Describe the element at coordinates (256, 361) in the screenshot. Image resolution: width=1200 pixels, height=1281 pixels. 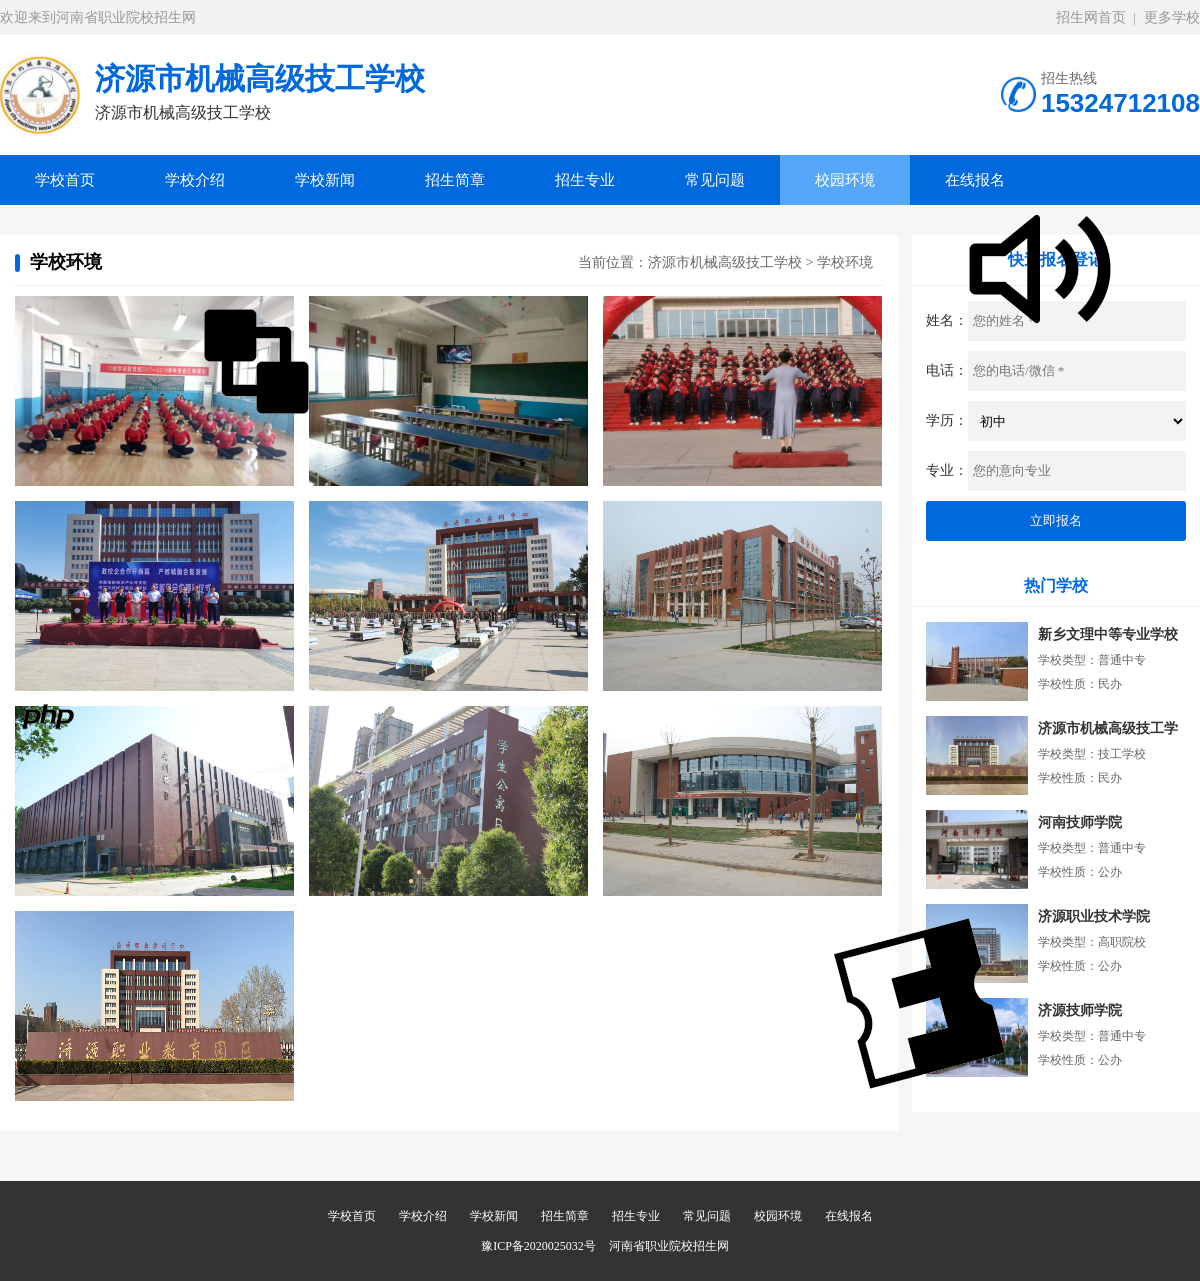
I see `send selected object to back of layer stack` at that location.